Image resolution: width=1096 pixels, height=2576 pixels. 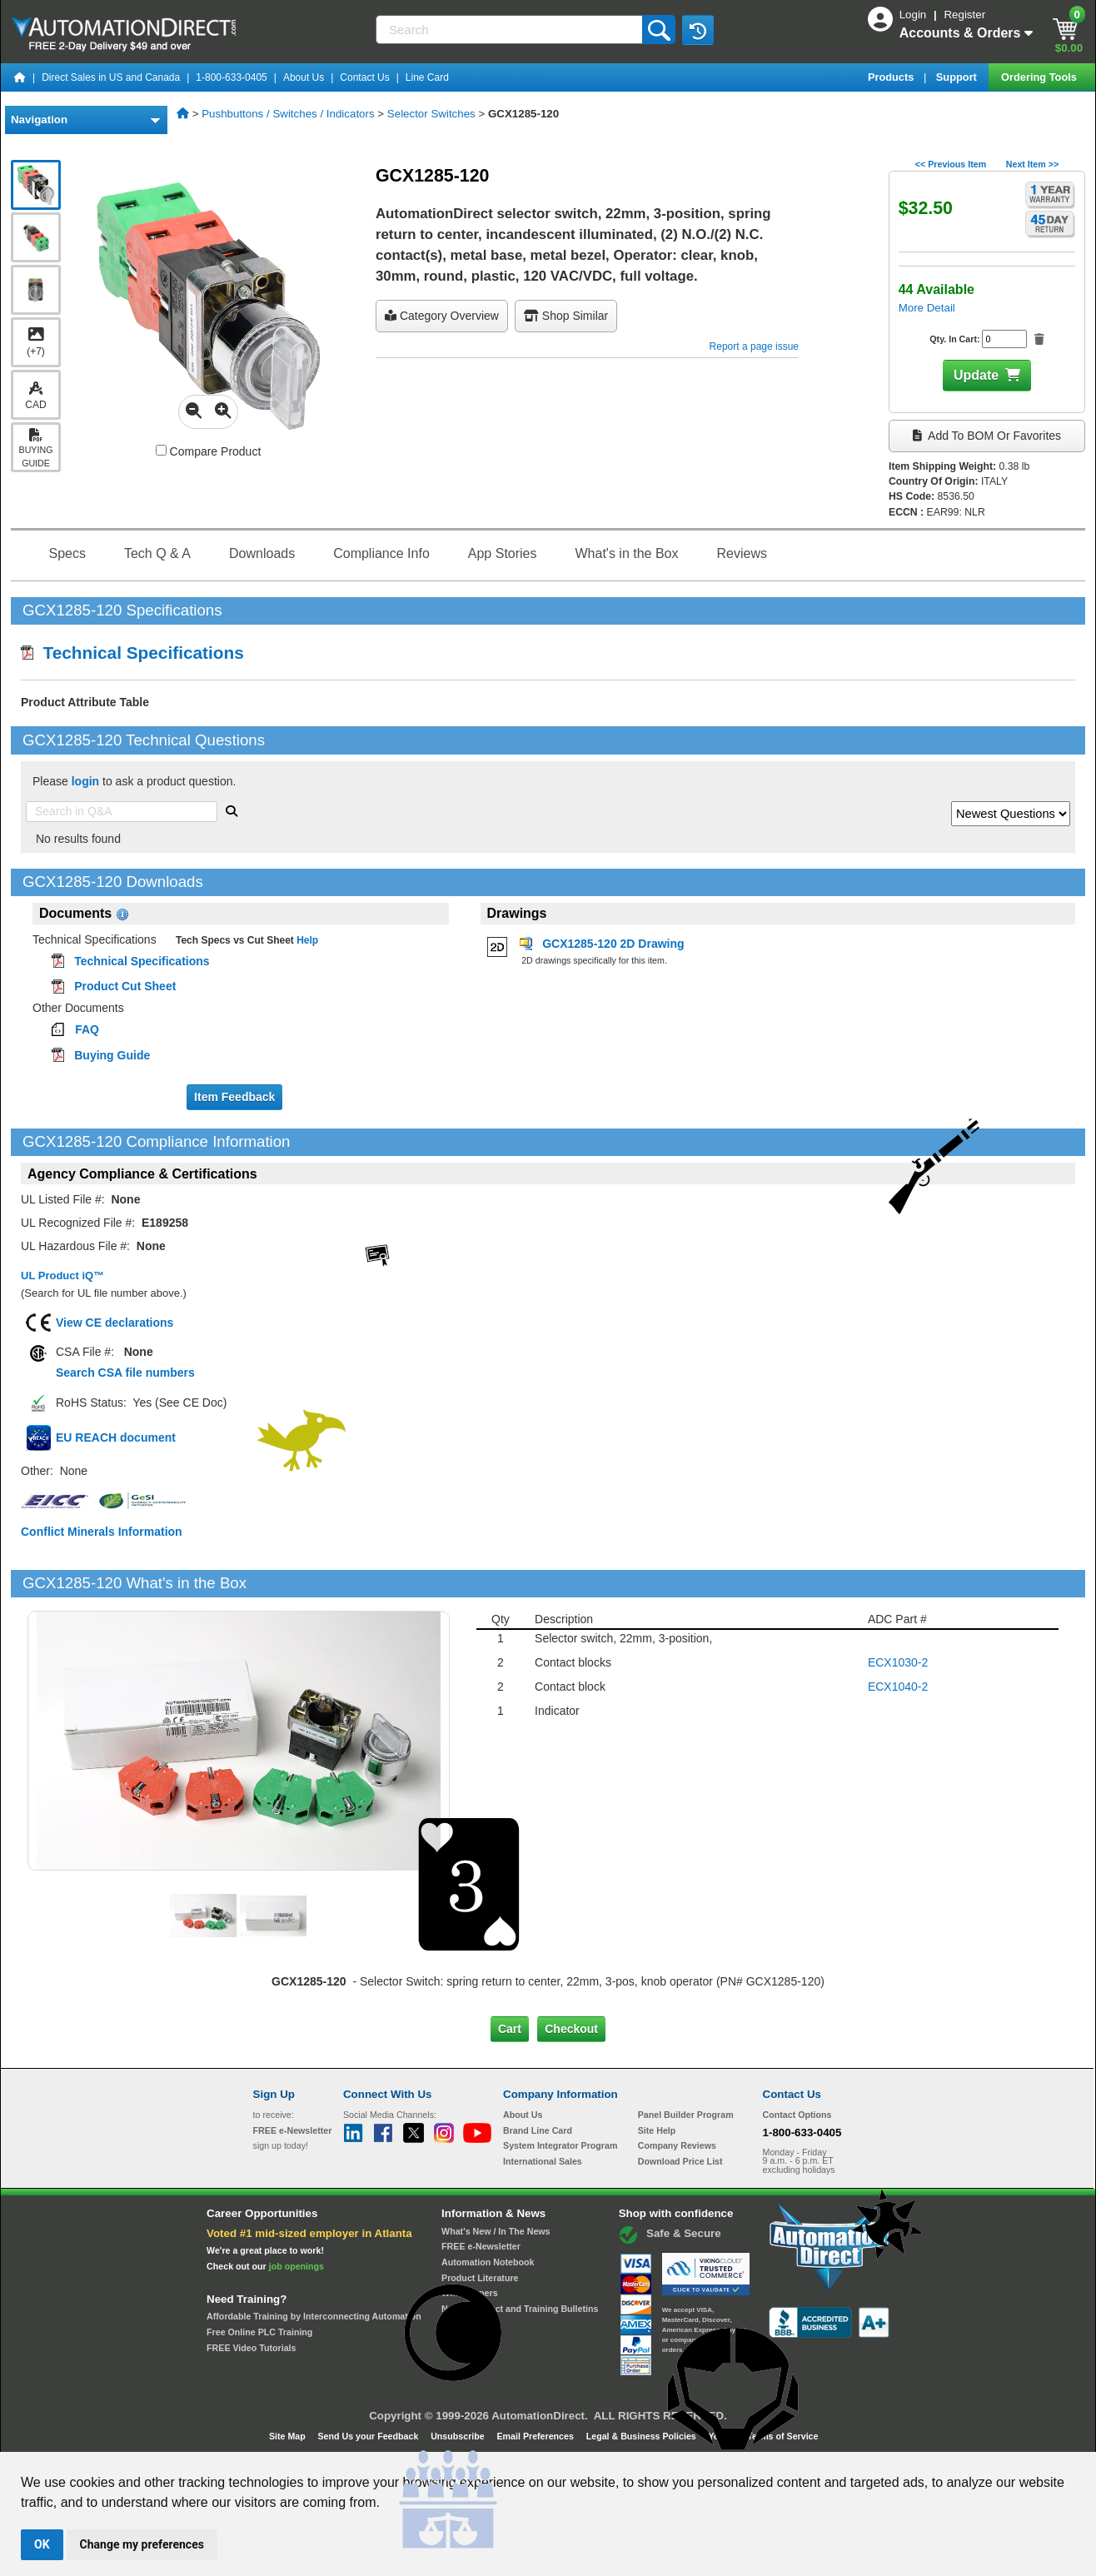 I want to click on launch Metroid or Samus-themed game content, so click(x=733, y=2389).